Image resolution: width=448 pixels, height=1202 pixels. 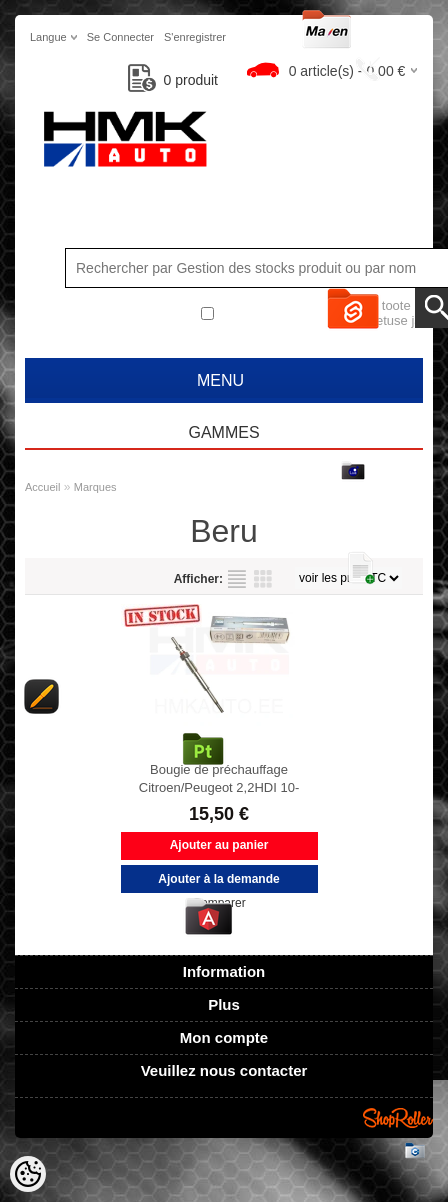 What do you see at coordinates (415, 1151) in the screenshot?
I see `open folder containing C++ project files` at bounding box center [415, 1151].